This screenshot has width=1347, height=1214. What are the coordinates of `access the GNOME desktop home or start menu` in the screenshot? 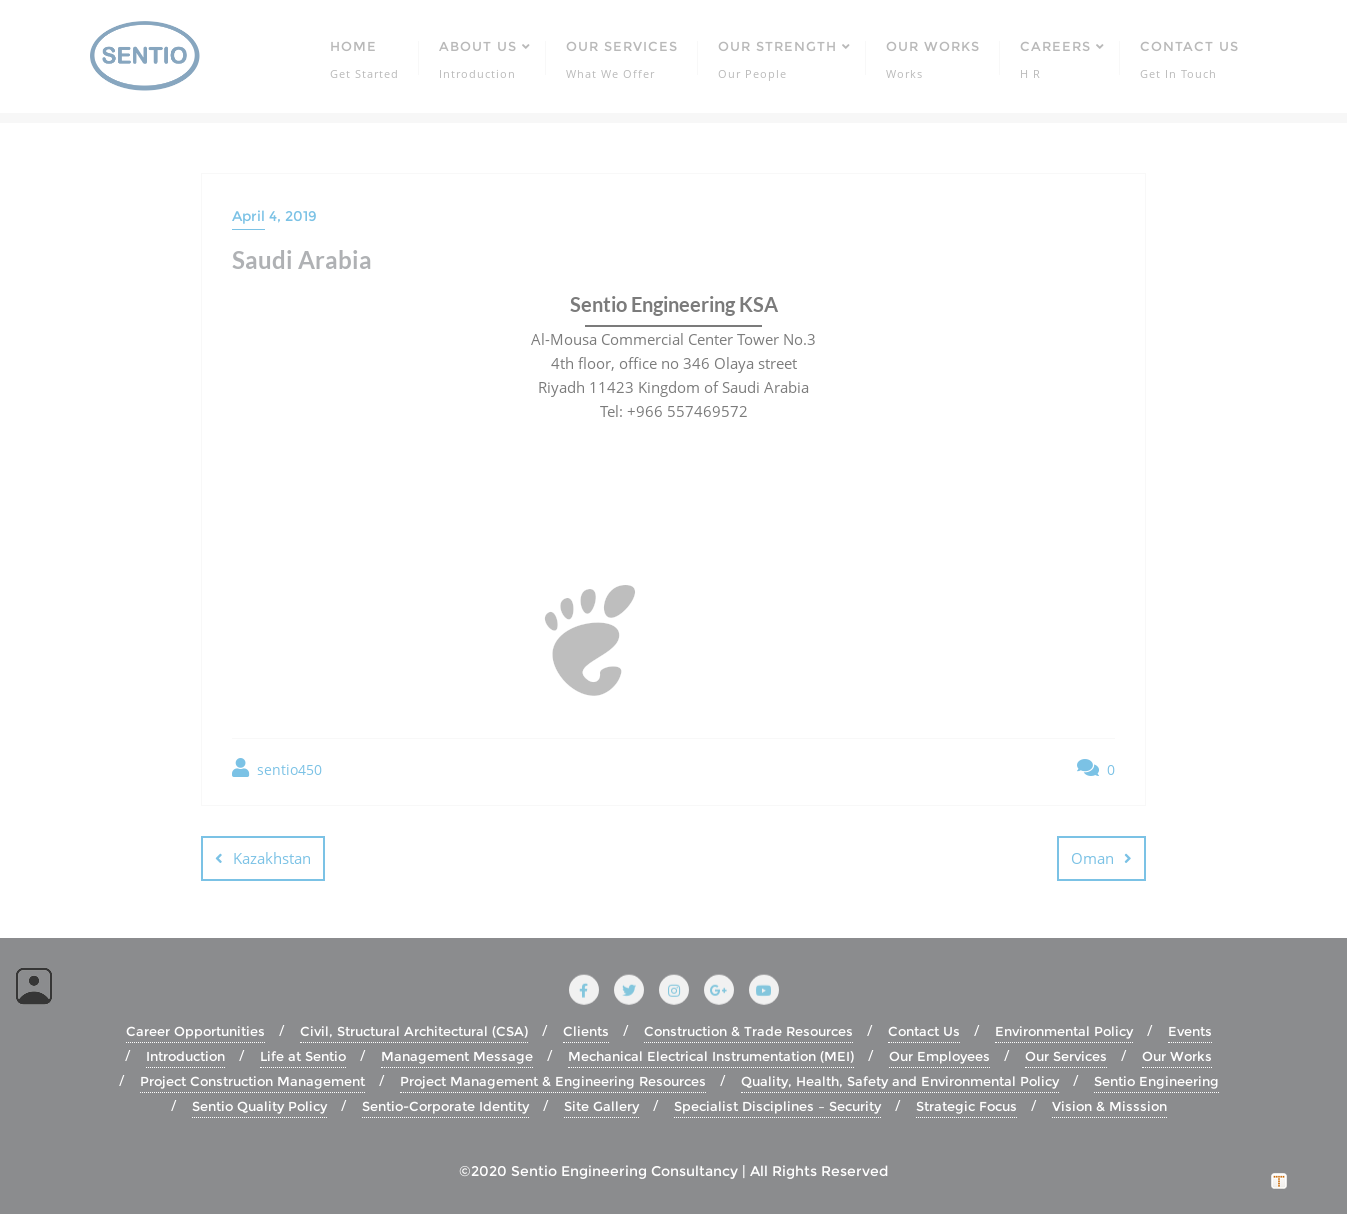 It's located at (586, 640).